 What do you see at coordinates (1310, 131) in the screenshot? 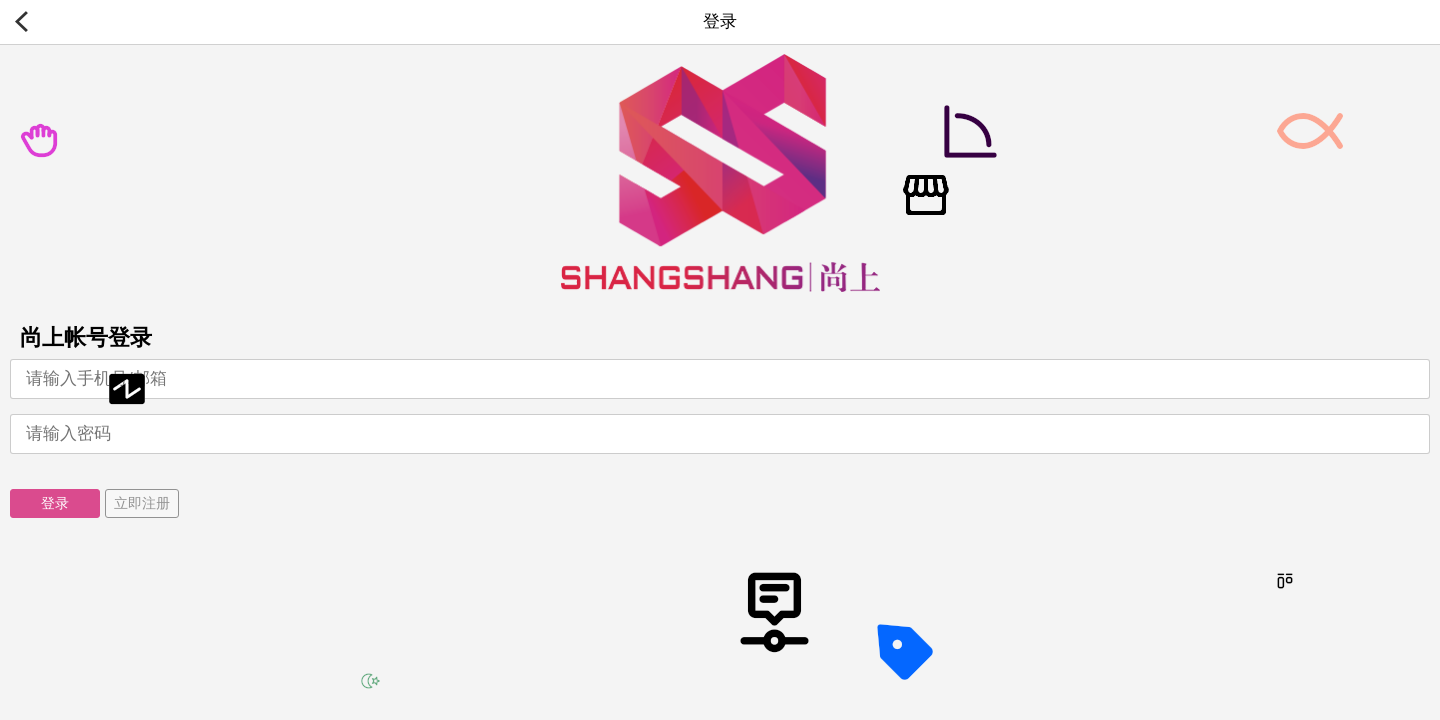
I see `indicates christian or faith-based content` at bounding box center [1310, 131].